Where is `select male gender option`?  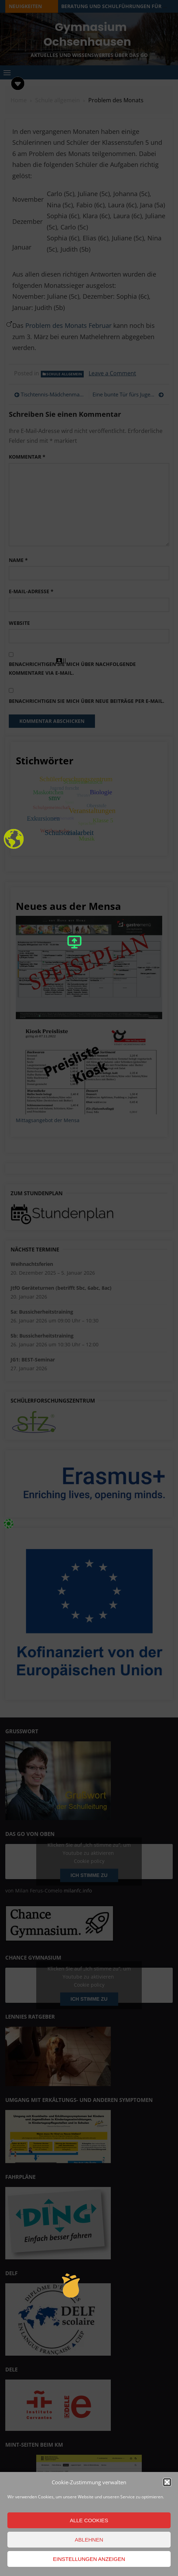 select male gender option is located at coordinates (9, 324).